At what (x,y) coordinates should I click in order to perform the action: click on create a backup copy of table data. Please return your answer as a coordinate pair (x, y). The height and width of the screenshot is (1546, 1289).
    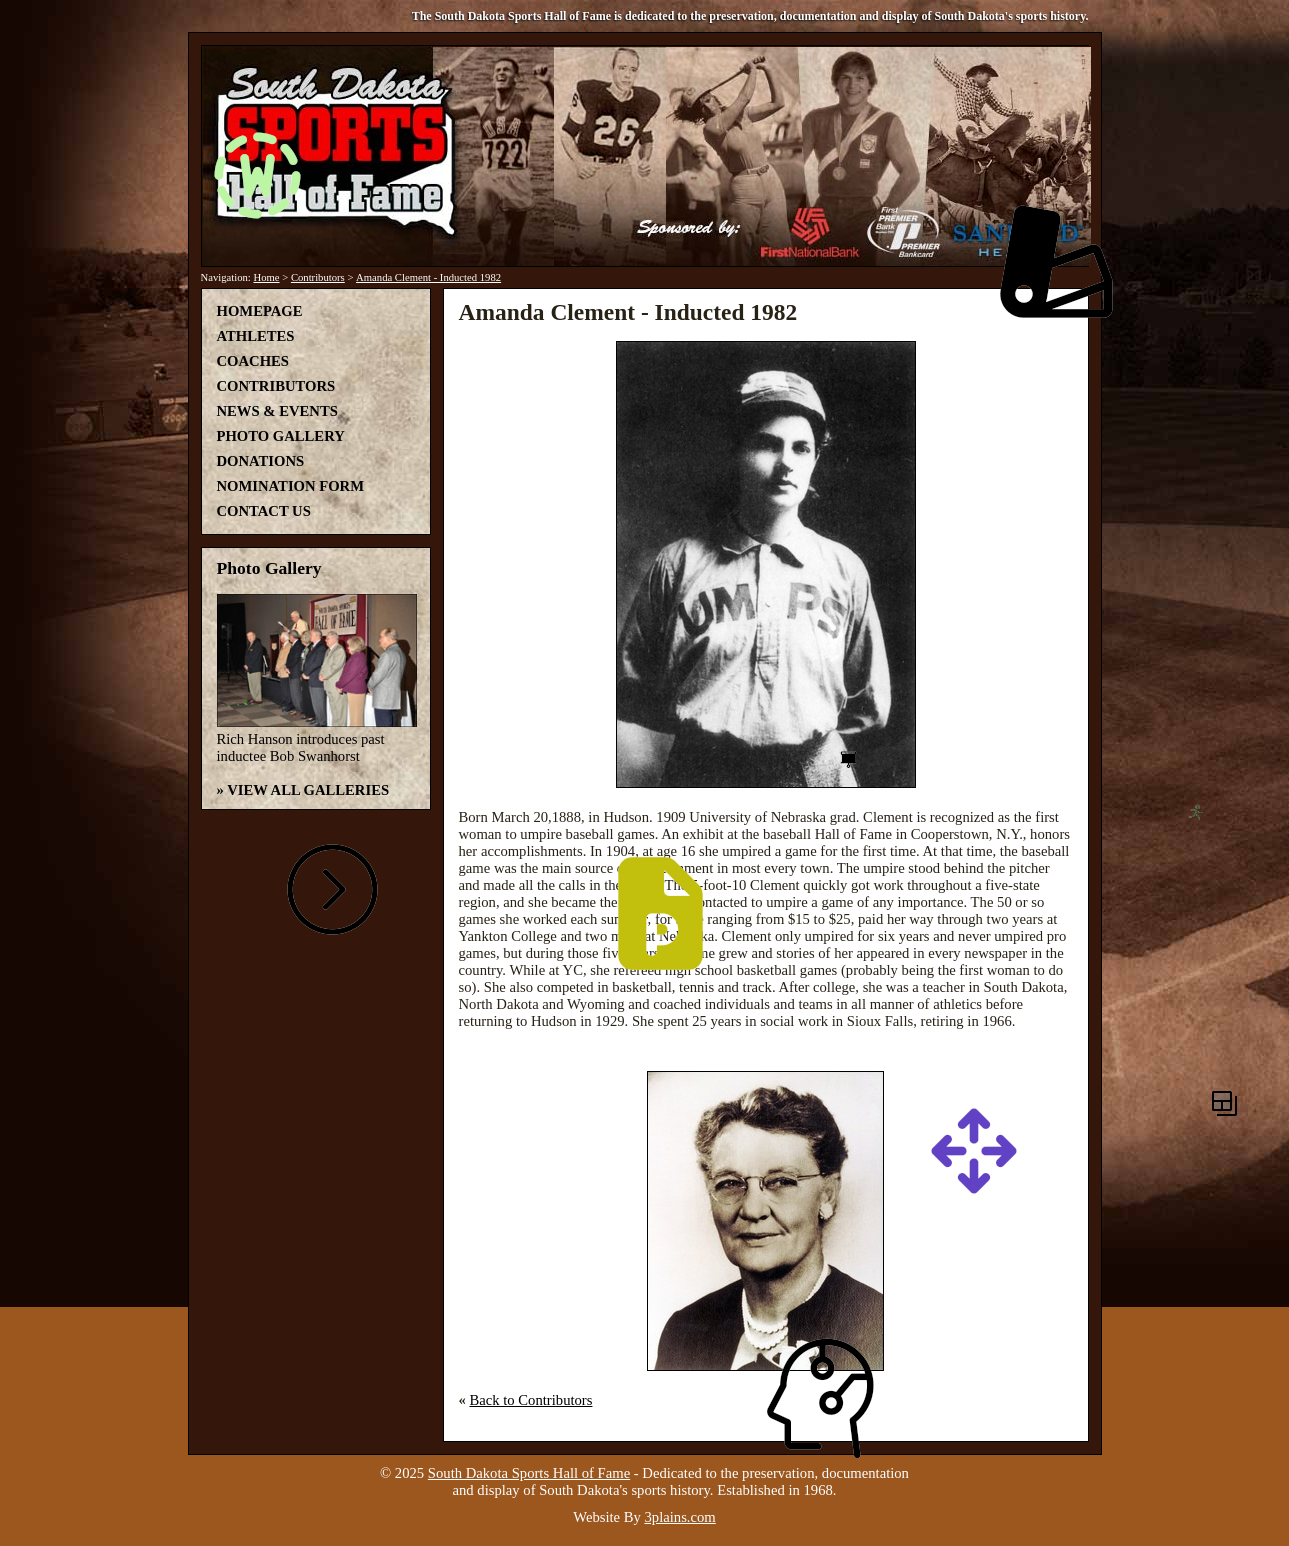
    Looking at the image, I should click on (1224, 1103).